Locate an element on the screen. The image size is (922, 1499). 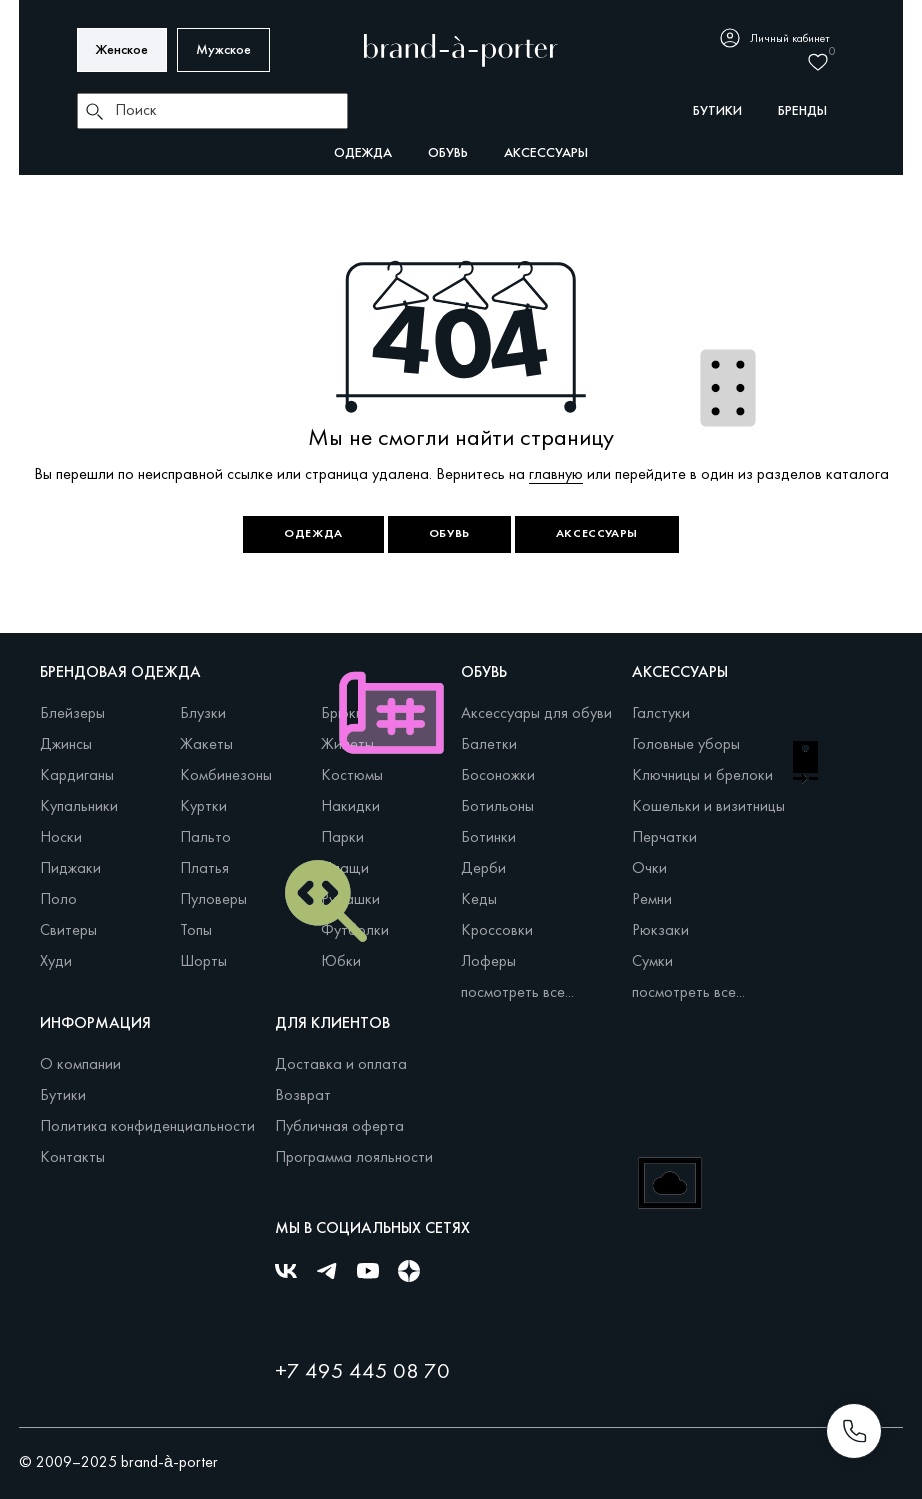
search or inspect code is located at coordinates (326, 901).